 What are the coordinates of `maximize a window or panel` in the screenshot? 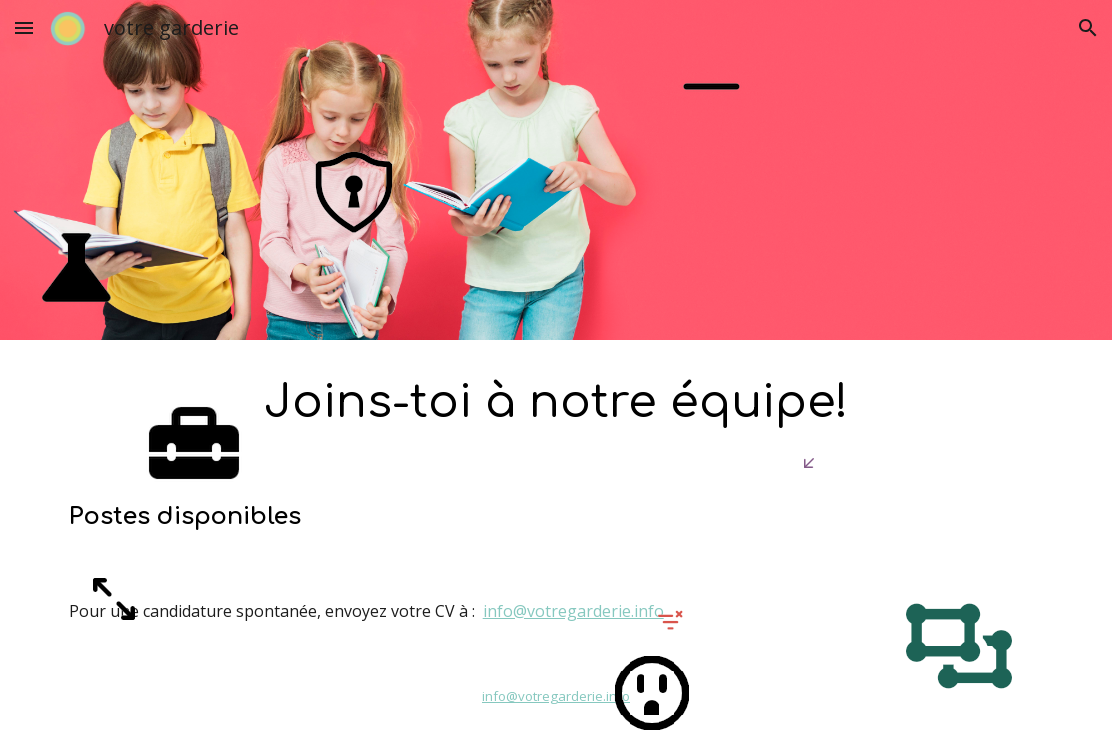 It's located at (711, 111).